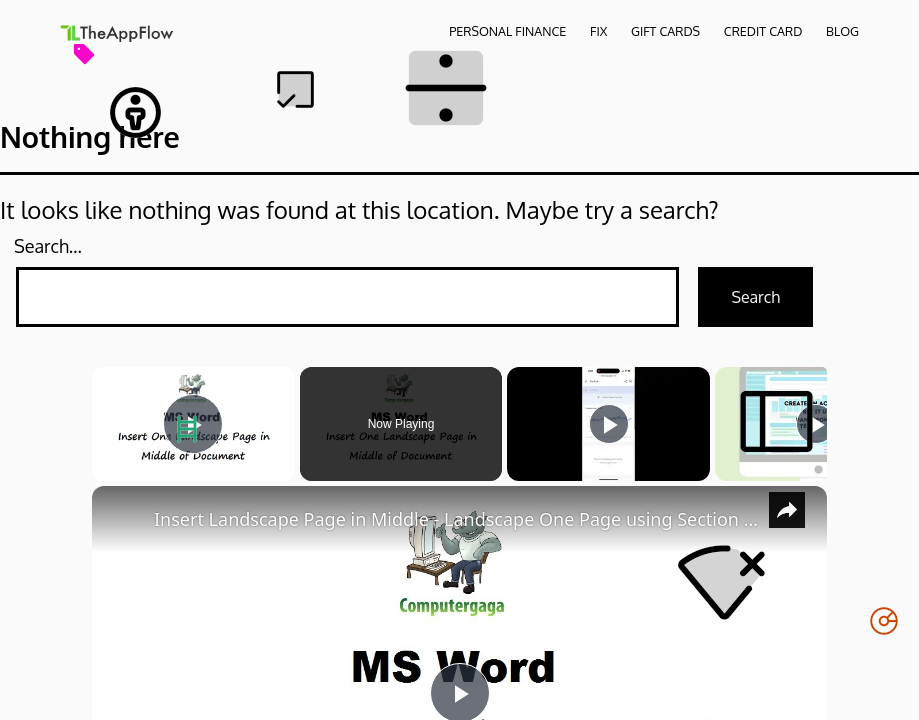 This screenshot has width=919, height=720. Describe the element at coordinates (187, 429) in the screenshot. I see `access step-by-step instructions or tutorials` at that location.